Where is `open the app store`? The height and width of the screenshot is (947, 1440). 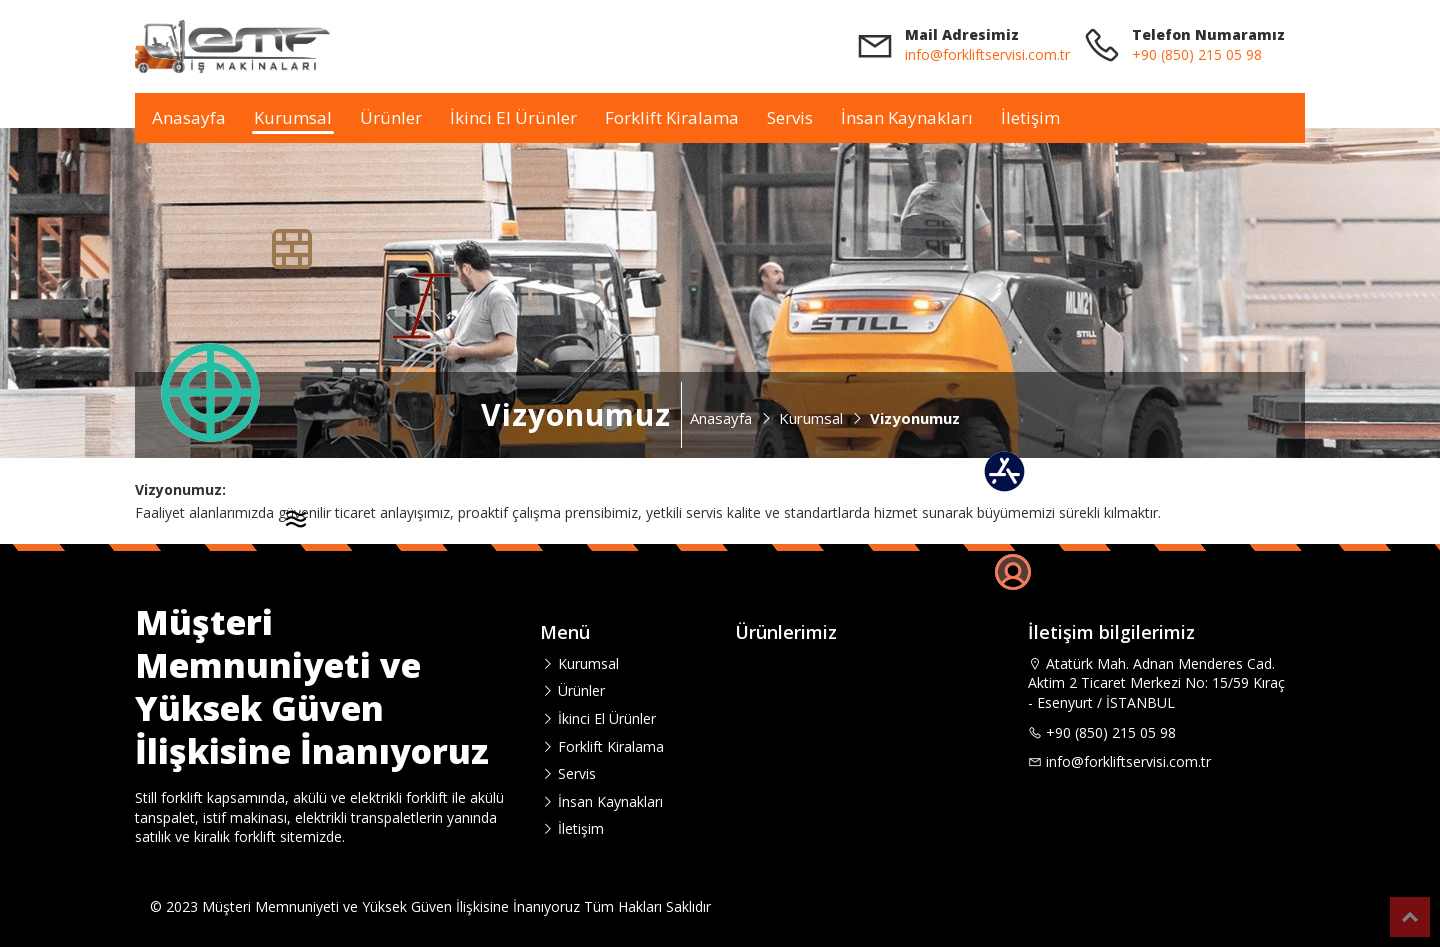 open the app store is located at coordinates (1004, 471).